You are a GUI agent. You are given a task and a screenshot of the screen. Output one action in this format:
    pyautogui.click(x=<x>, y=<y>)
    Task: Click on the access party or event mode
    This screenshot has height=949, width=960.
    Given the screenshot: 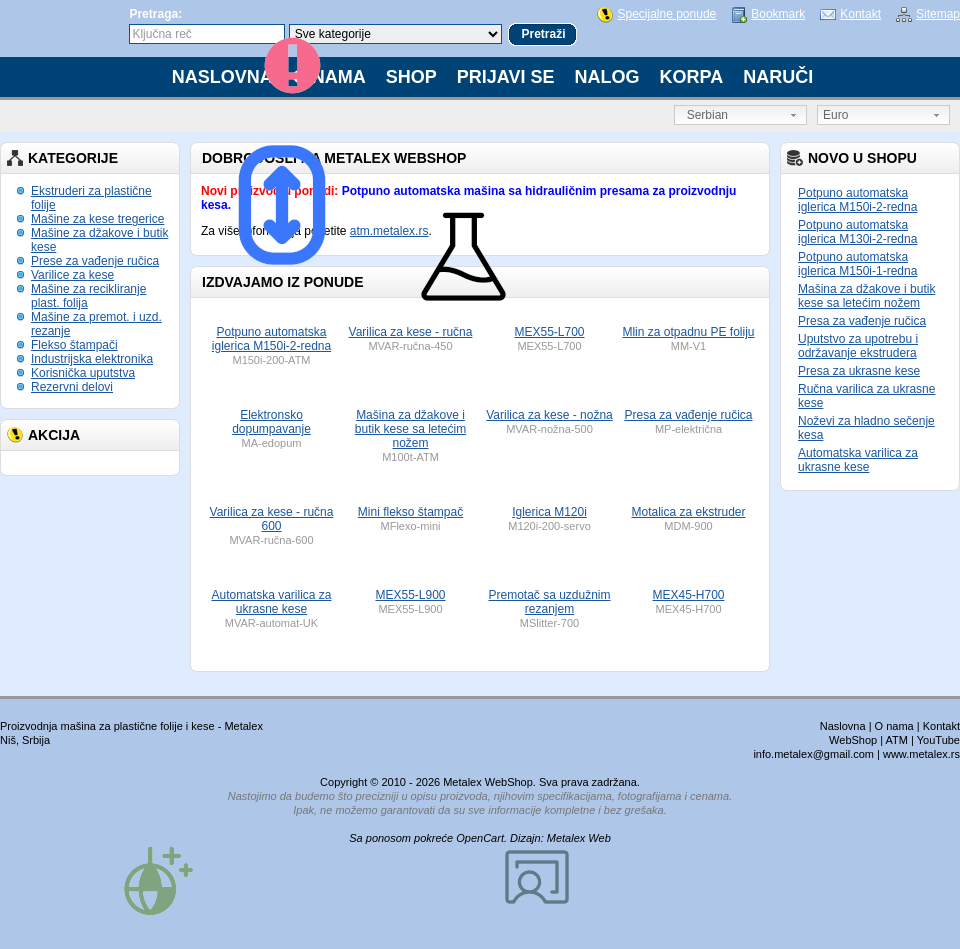 What is the action you would take?
    pyautogui.click(x=155, y=882)
    